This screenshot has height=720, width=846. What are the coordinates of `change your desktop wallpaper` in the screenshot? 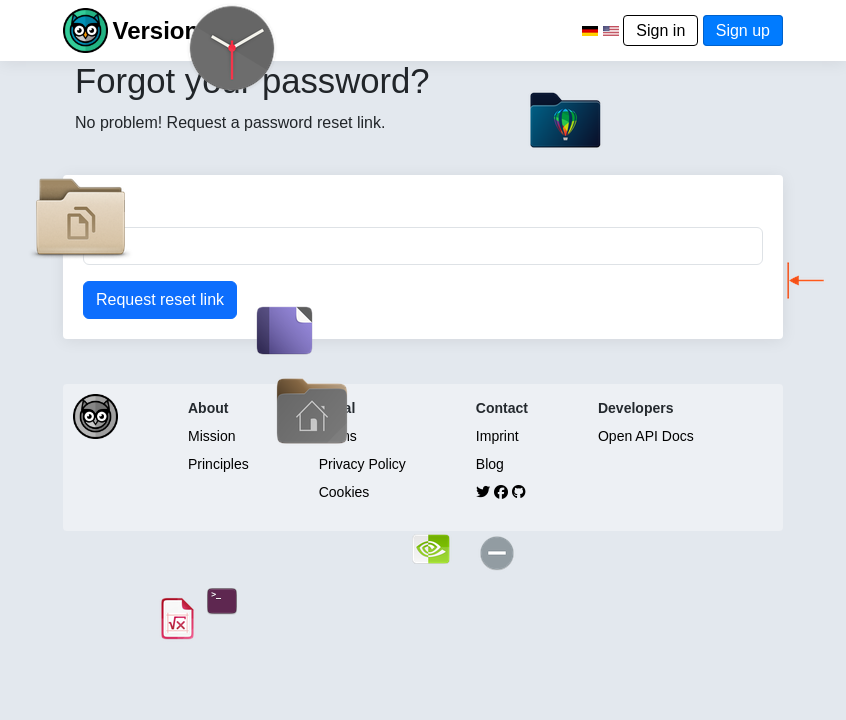 It's located at (284, 328).